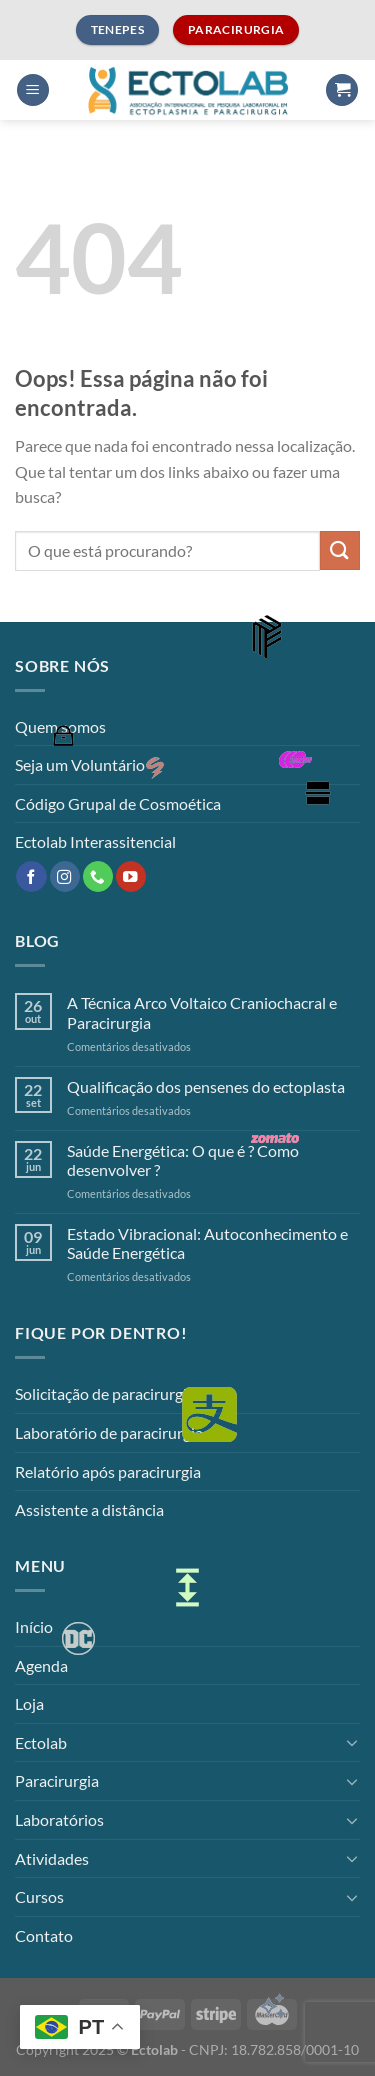 Image resolution: width=375 pixels, height=2076 pixels. Describe the element at coordinates (267, 637) in the screenshot. I see `link to Pusher real-time messaging services` at that location.